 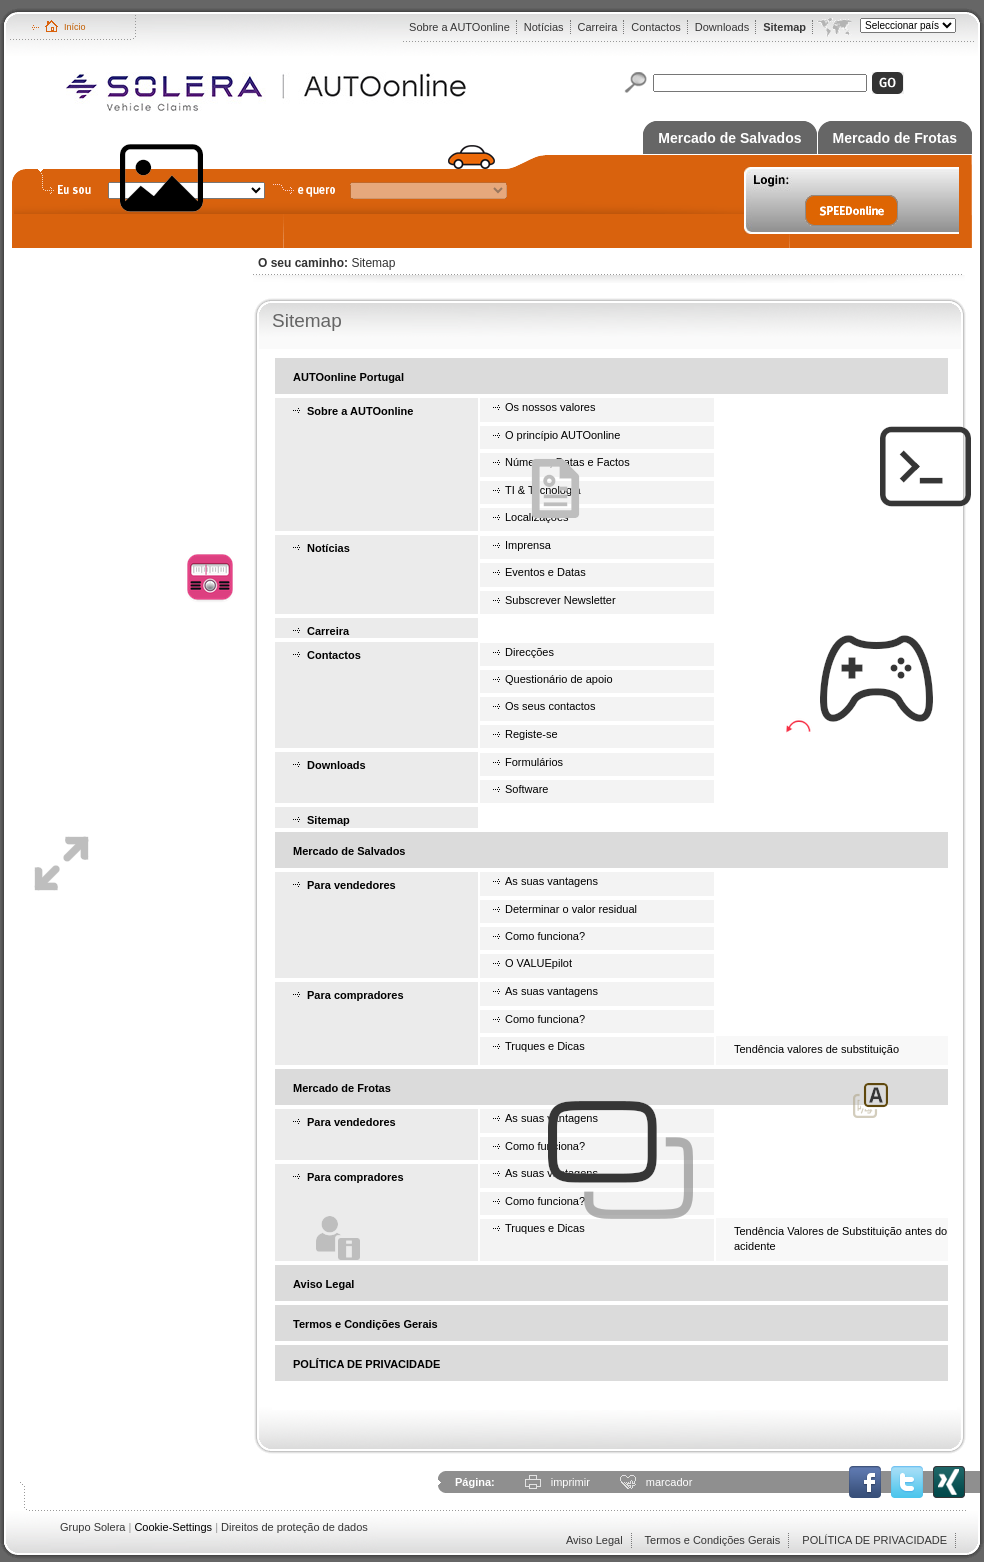 I want to click on access games and gaming applications, so click(x=876, y=678).